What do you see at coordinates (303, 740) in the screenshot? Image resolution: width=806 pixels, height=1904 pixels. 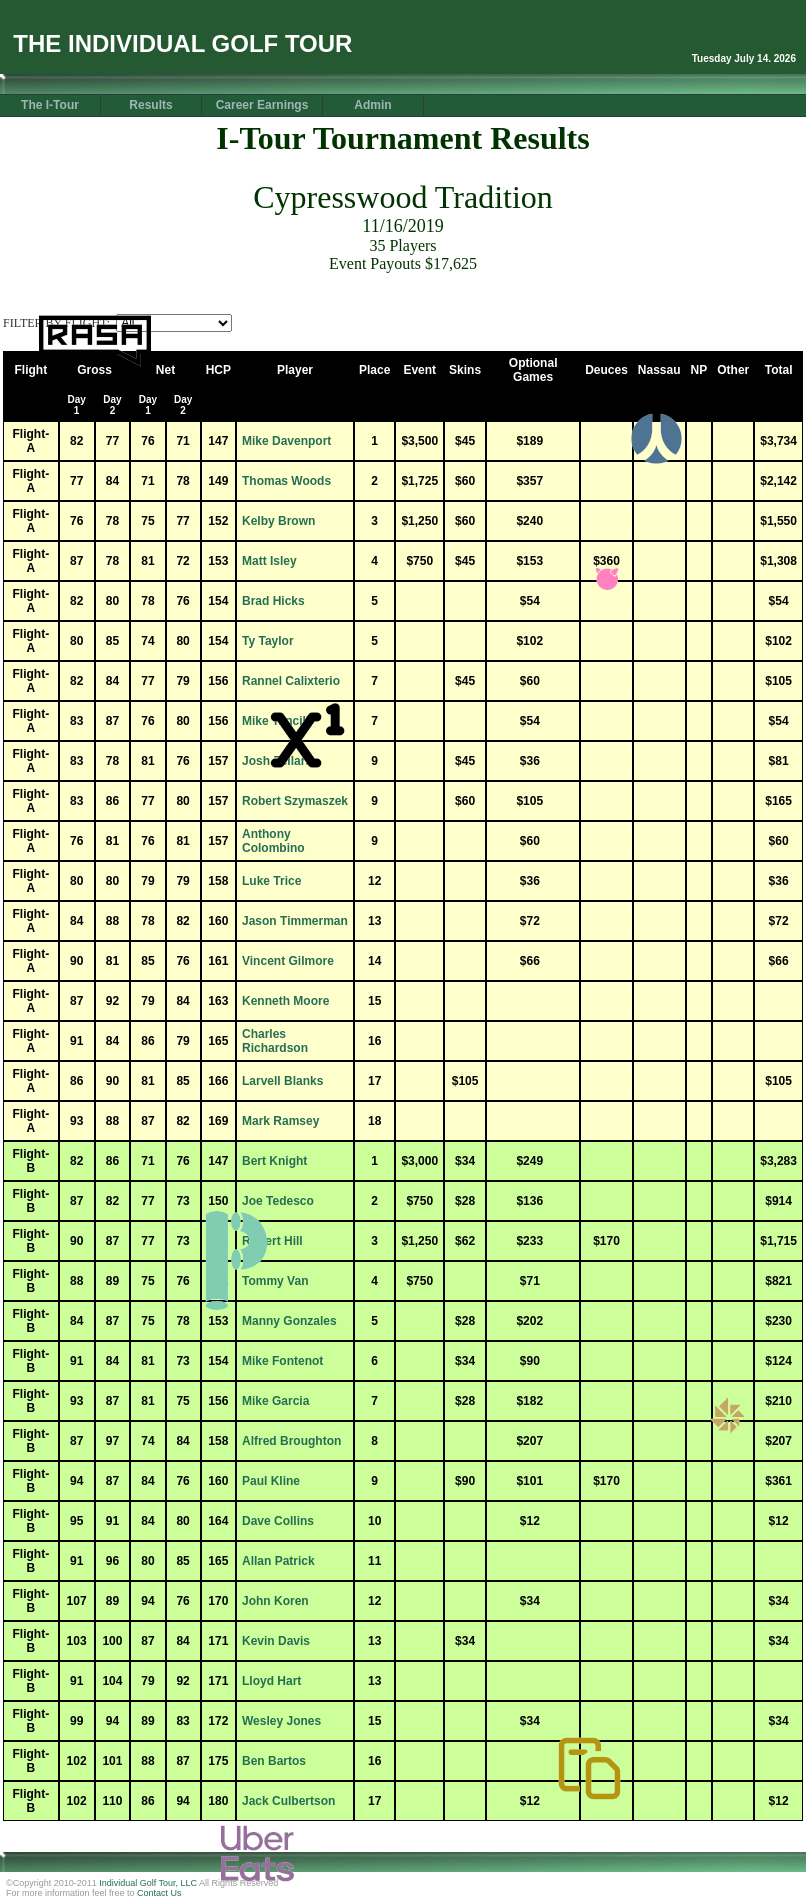 I see `apply superscript formatting to selected text` at bounding box center [303, 740].